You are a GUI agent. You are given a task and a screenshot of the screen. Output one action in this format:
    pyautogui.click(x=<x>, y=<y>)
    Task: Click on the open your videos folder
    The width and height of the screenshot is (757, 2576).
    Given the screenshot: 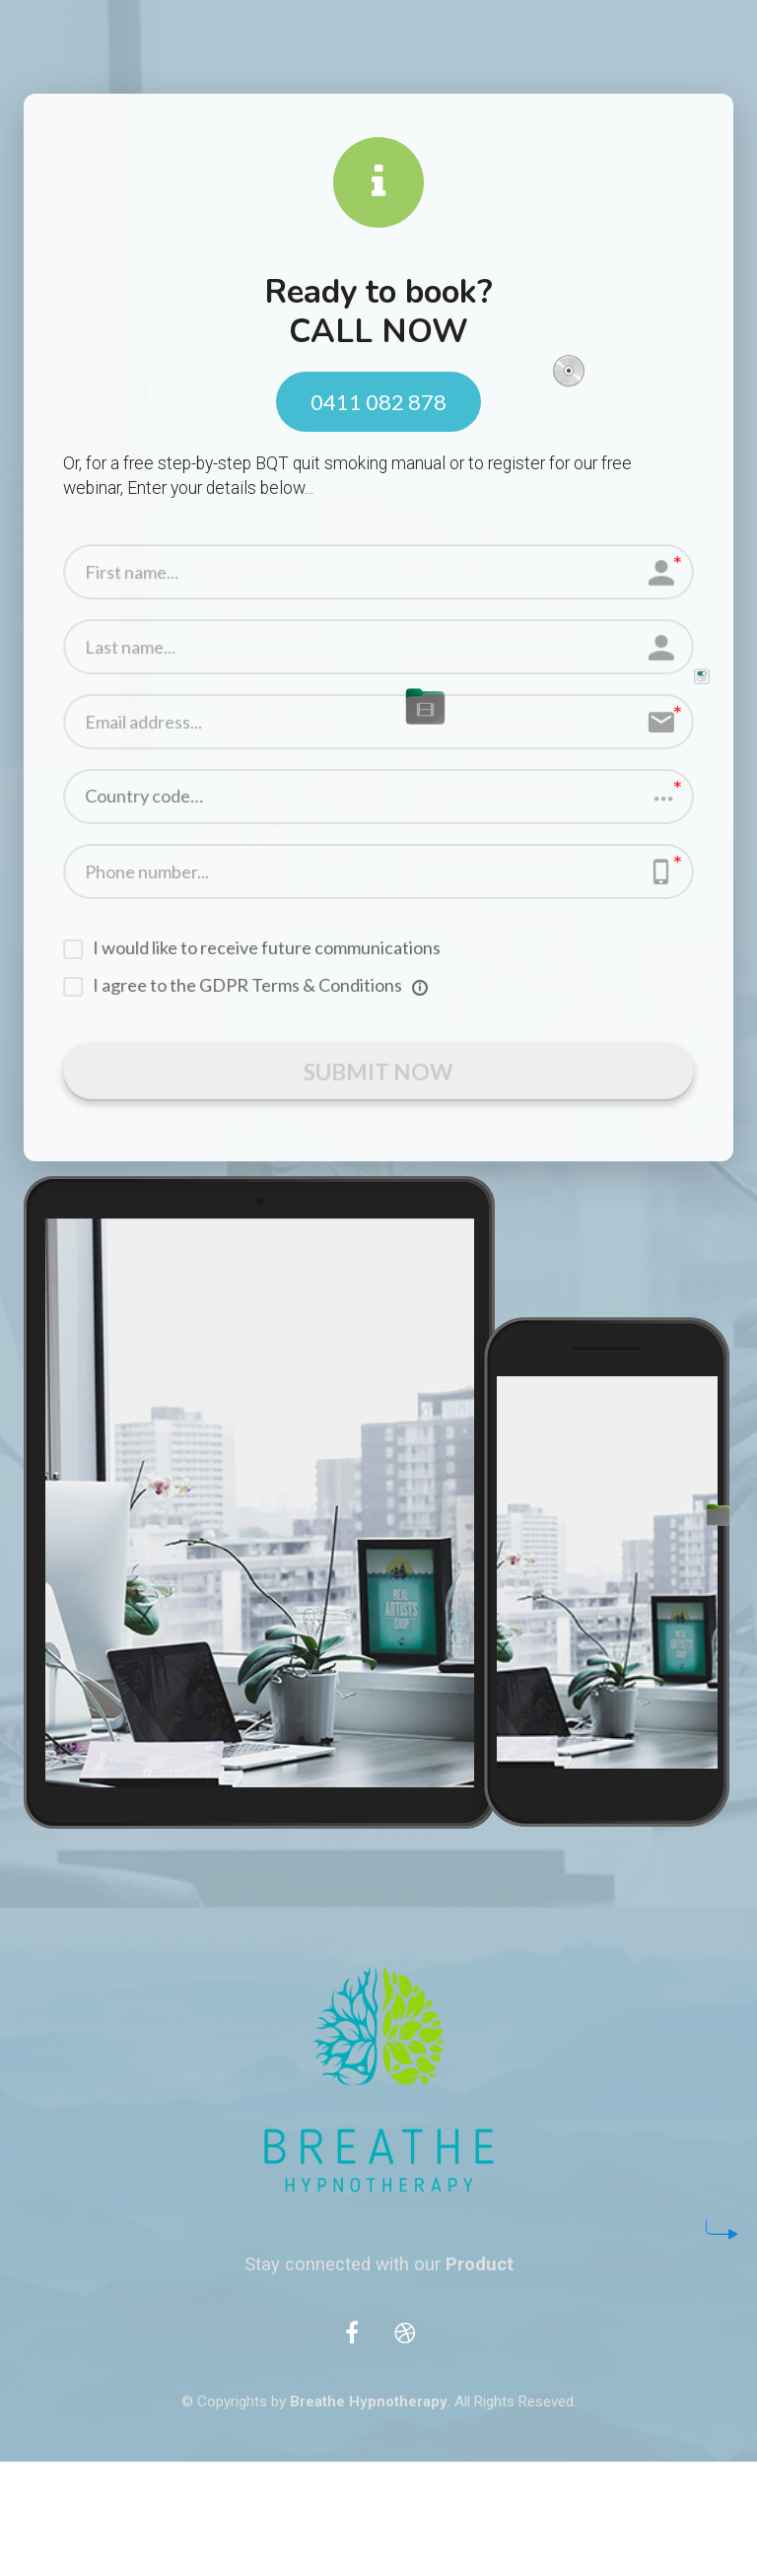 What is the action you would take?
    pyautogui.click(x=425, y=706)
    